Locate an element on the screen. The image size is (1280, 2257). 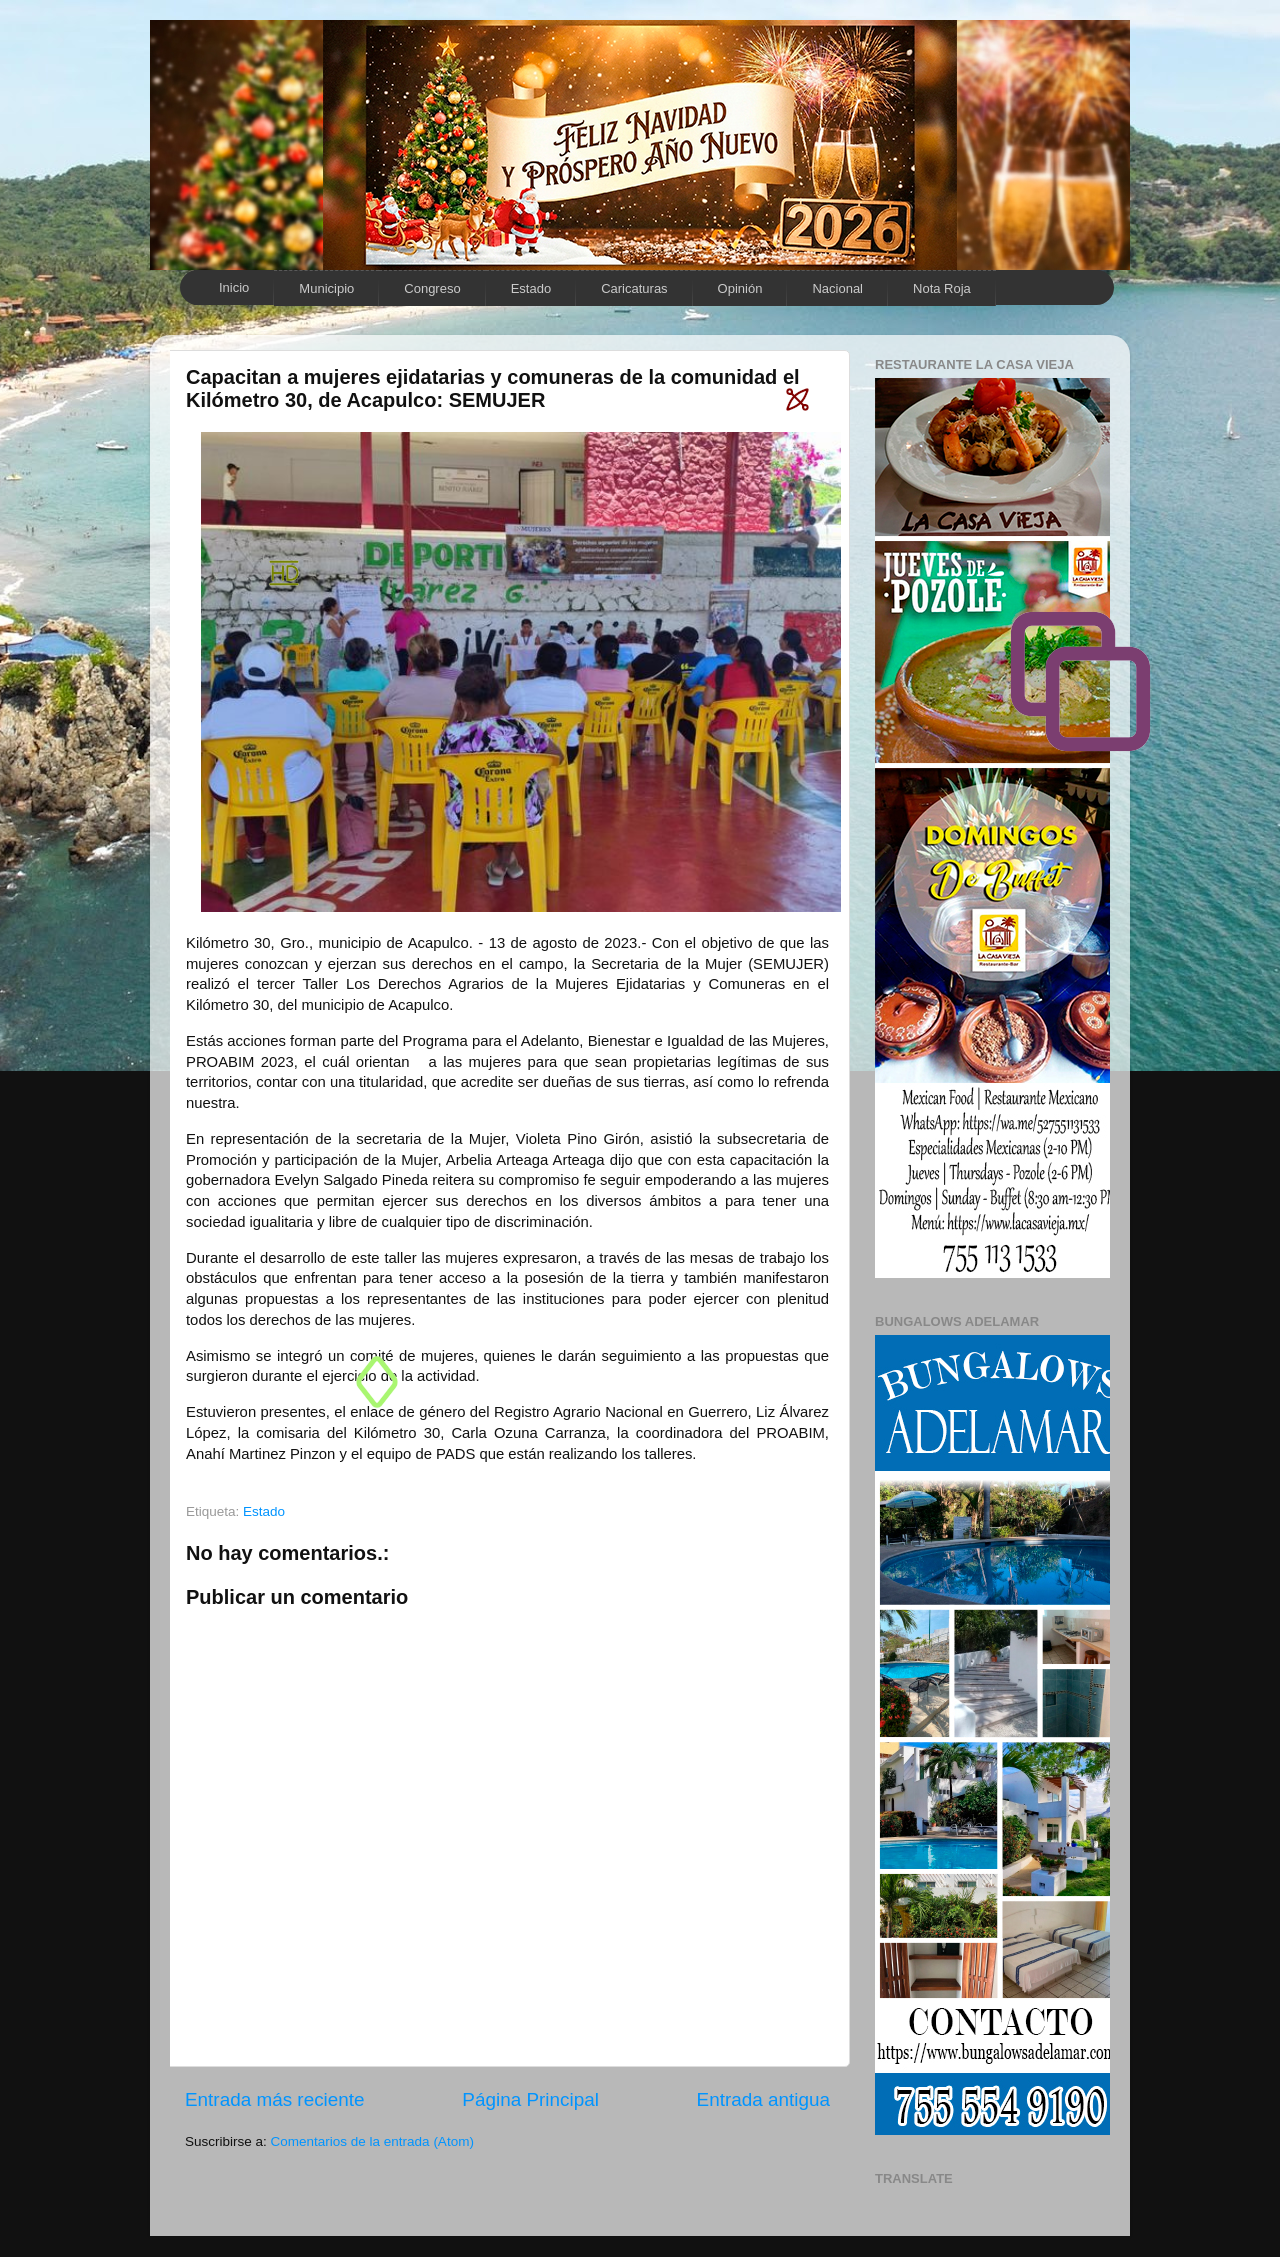
indicates high-definition video quality is located at coordinates (284, 573).